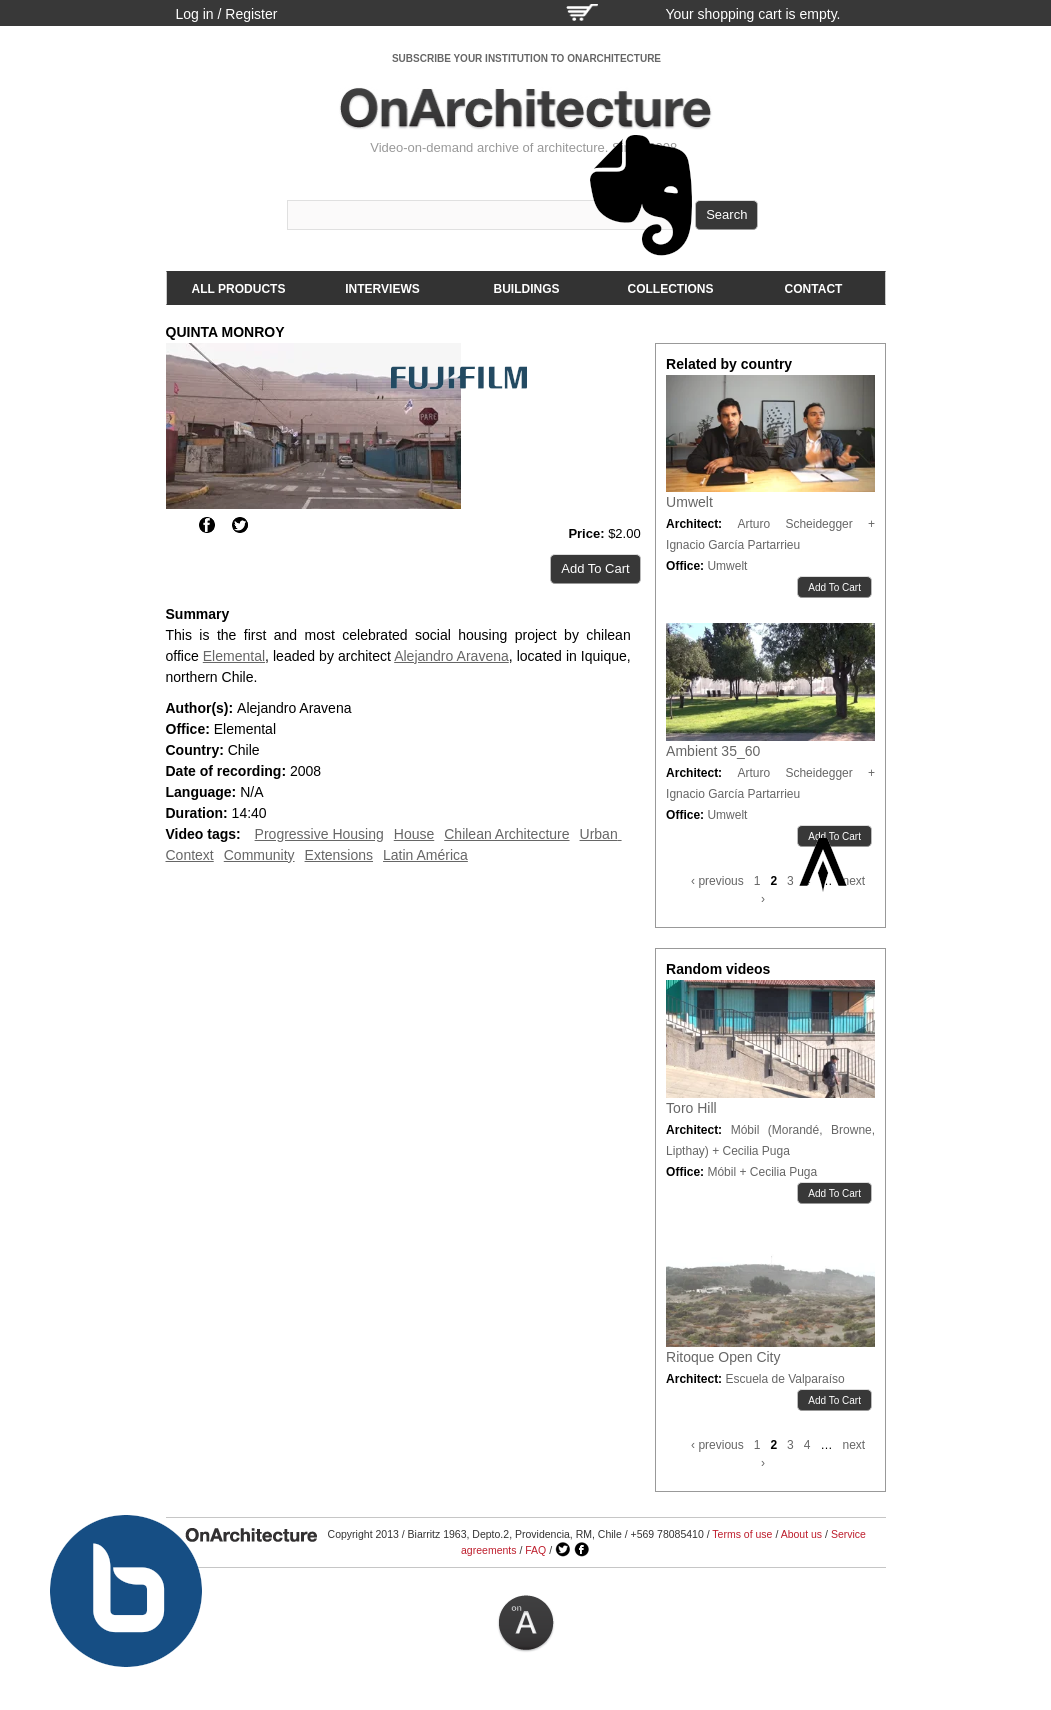 Image resolution: width=1051 pixels, height=1710 pixels. I want to click on visit Fujifilm's official website or support, so click(459, 378).